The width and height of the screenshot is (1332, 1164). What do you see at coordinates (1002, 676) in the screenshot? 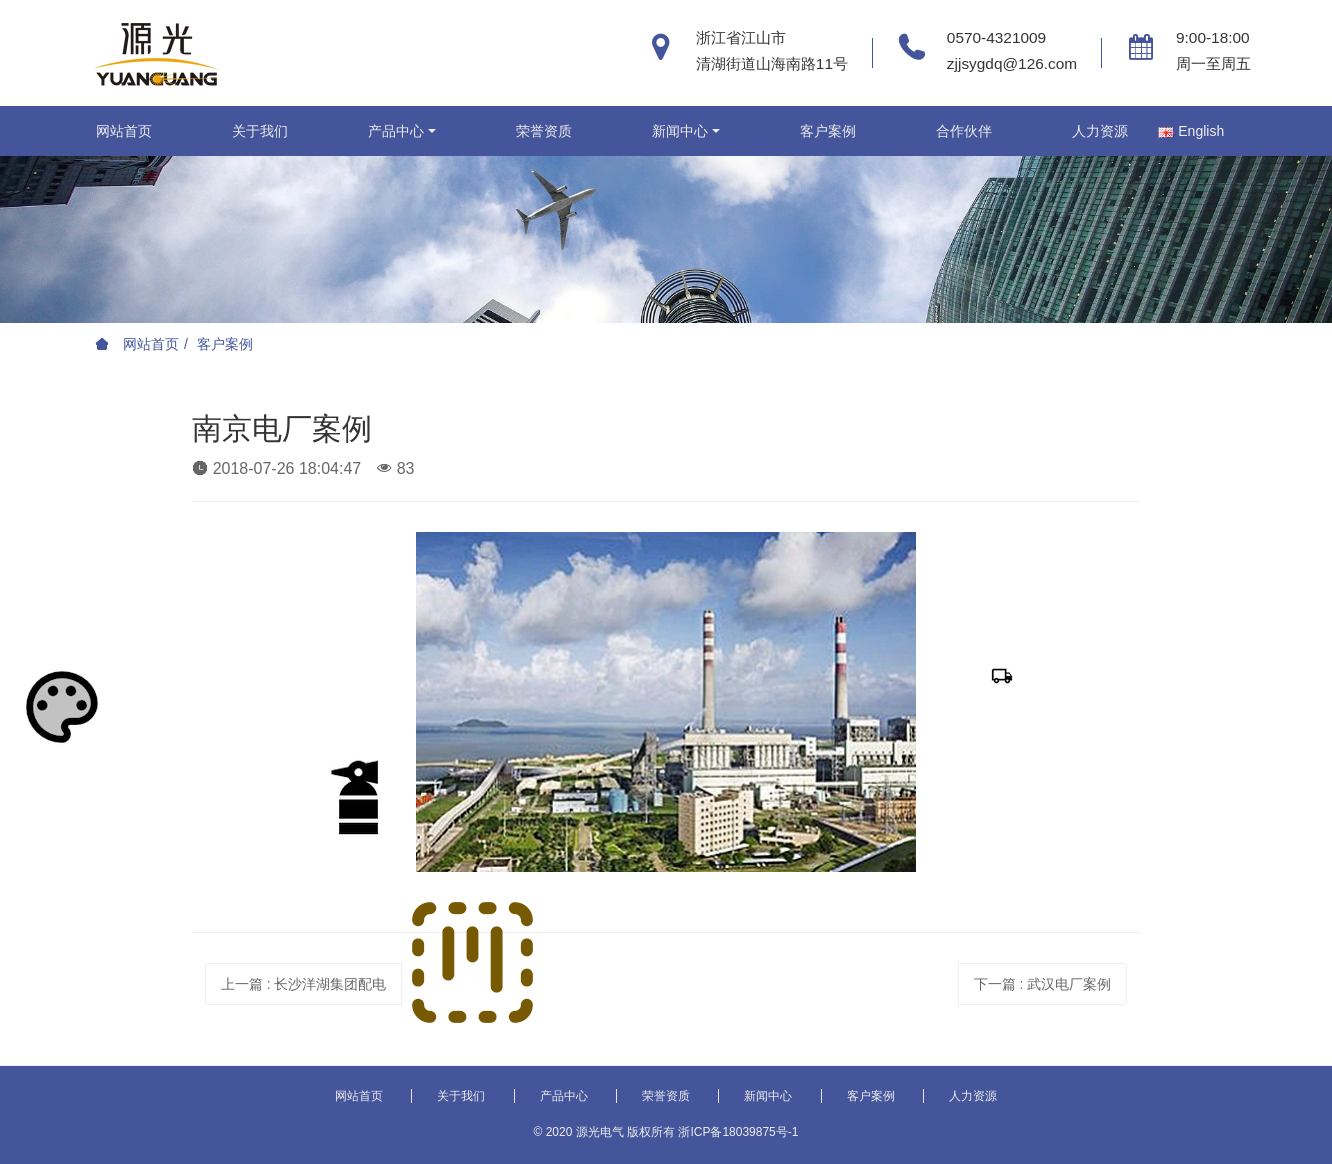
I see `track your delivery status` at bounding box center [1002, 676].